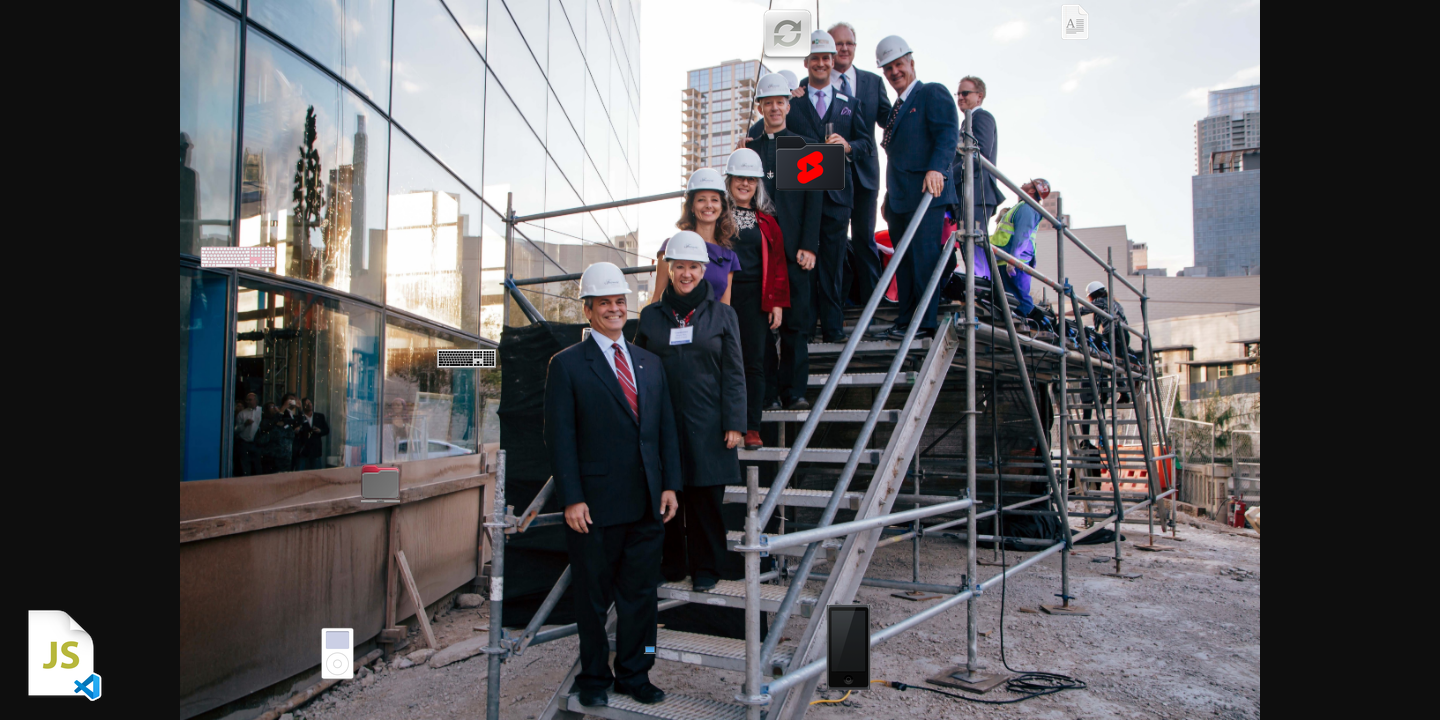 The image size is (1440, 720). I want to click on open folder containing youtube shorts downloads, so click(810, 165).